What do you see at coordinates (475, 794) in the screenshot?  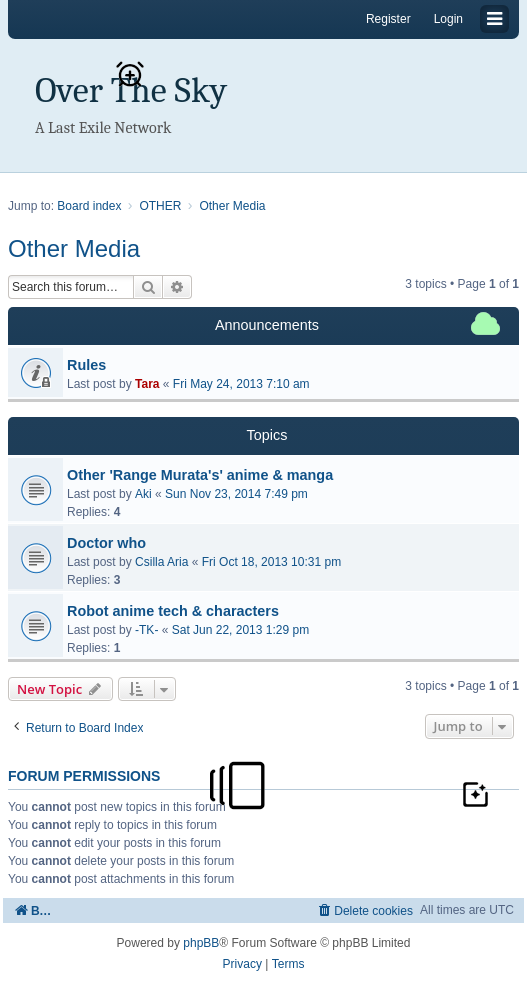 I see `apply filters or effects to a photo` at bounding box center [475, 794].